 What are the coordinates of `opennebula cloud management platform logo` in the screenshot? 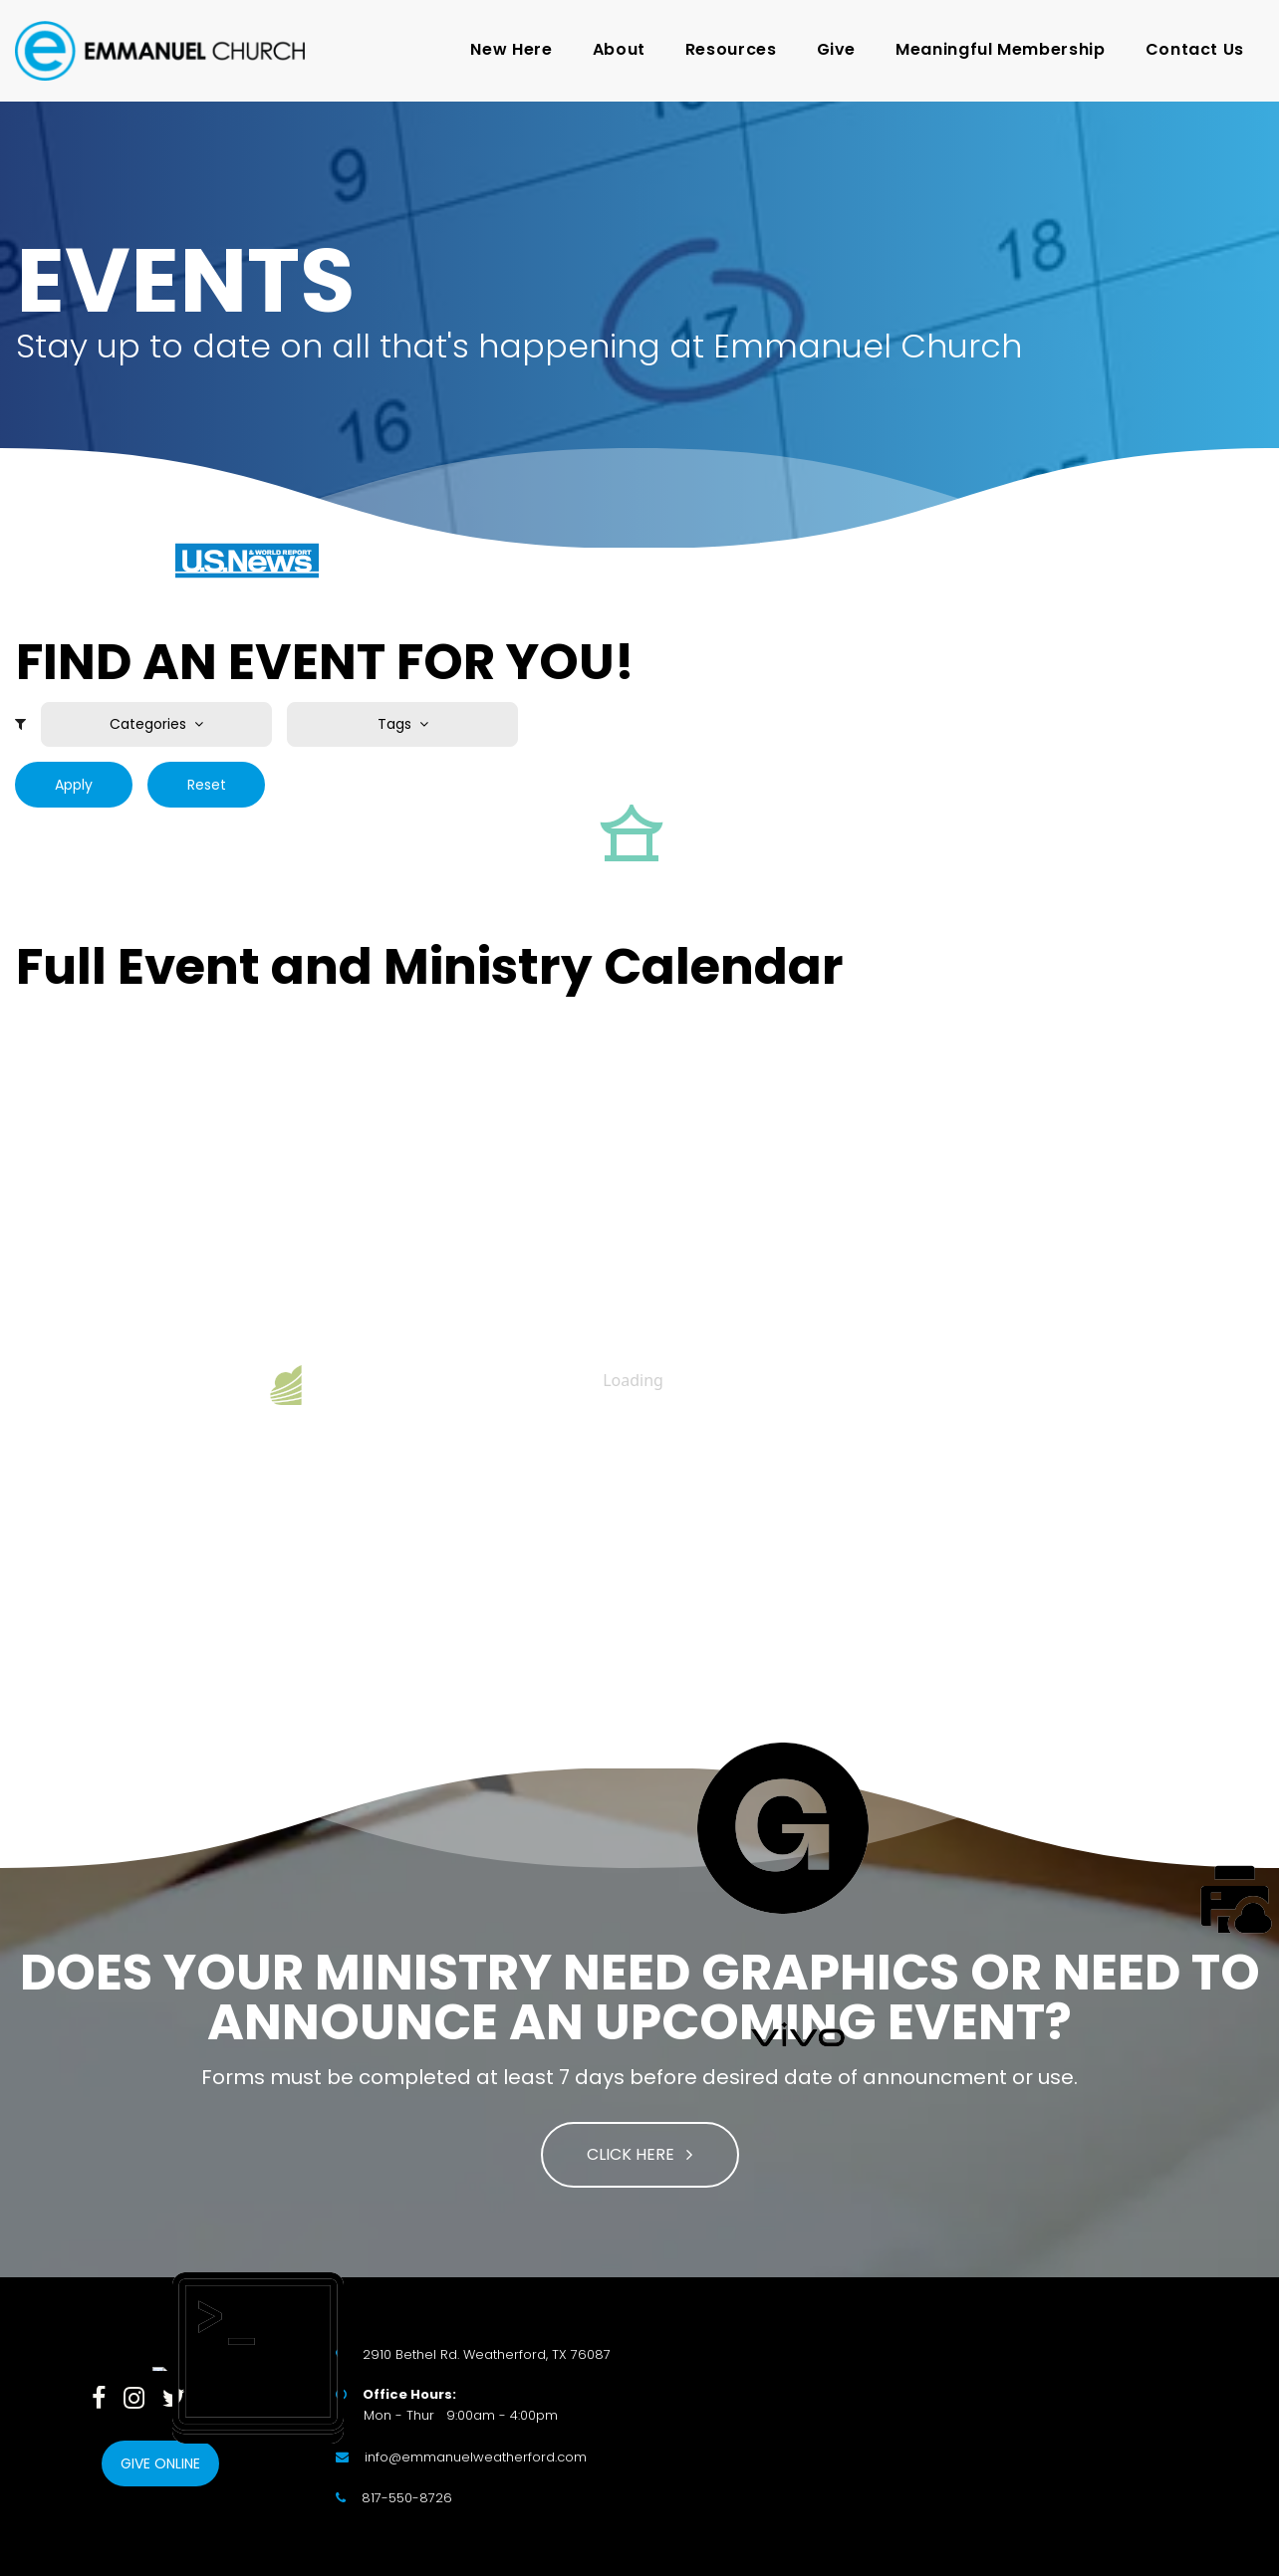 It's located at (286, 1385).